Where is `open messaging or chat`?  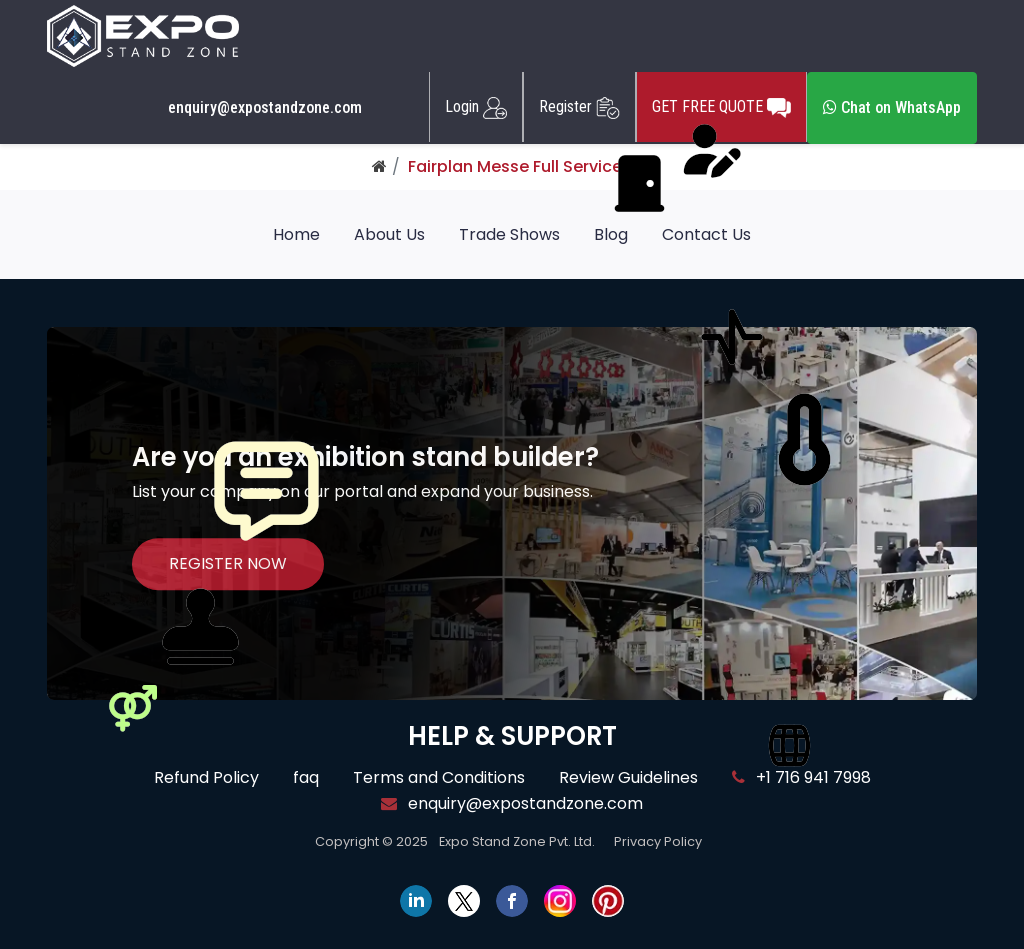 open messaging or chat is located at coordinates (266, 488).